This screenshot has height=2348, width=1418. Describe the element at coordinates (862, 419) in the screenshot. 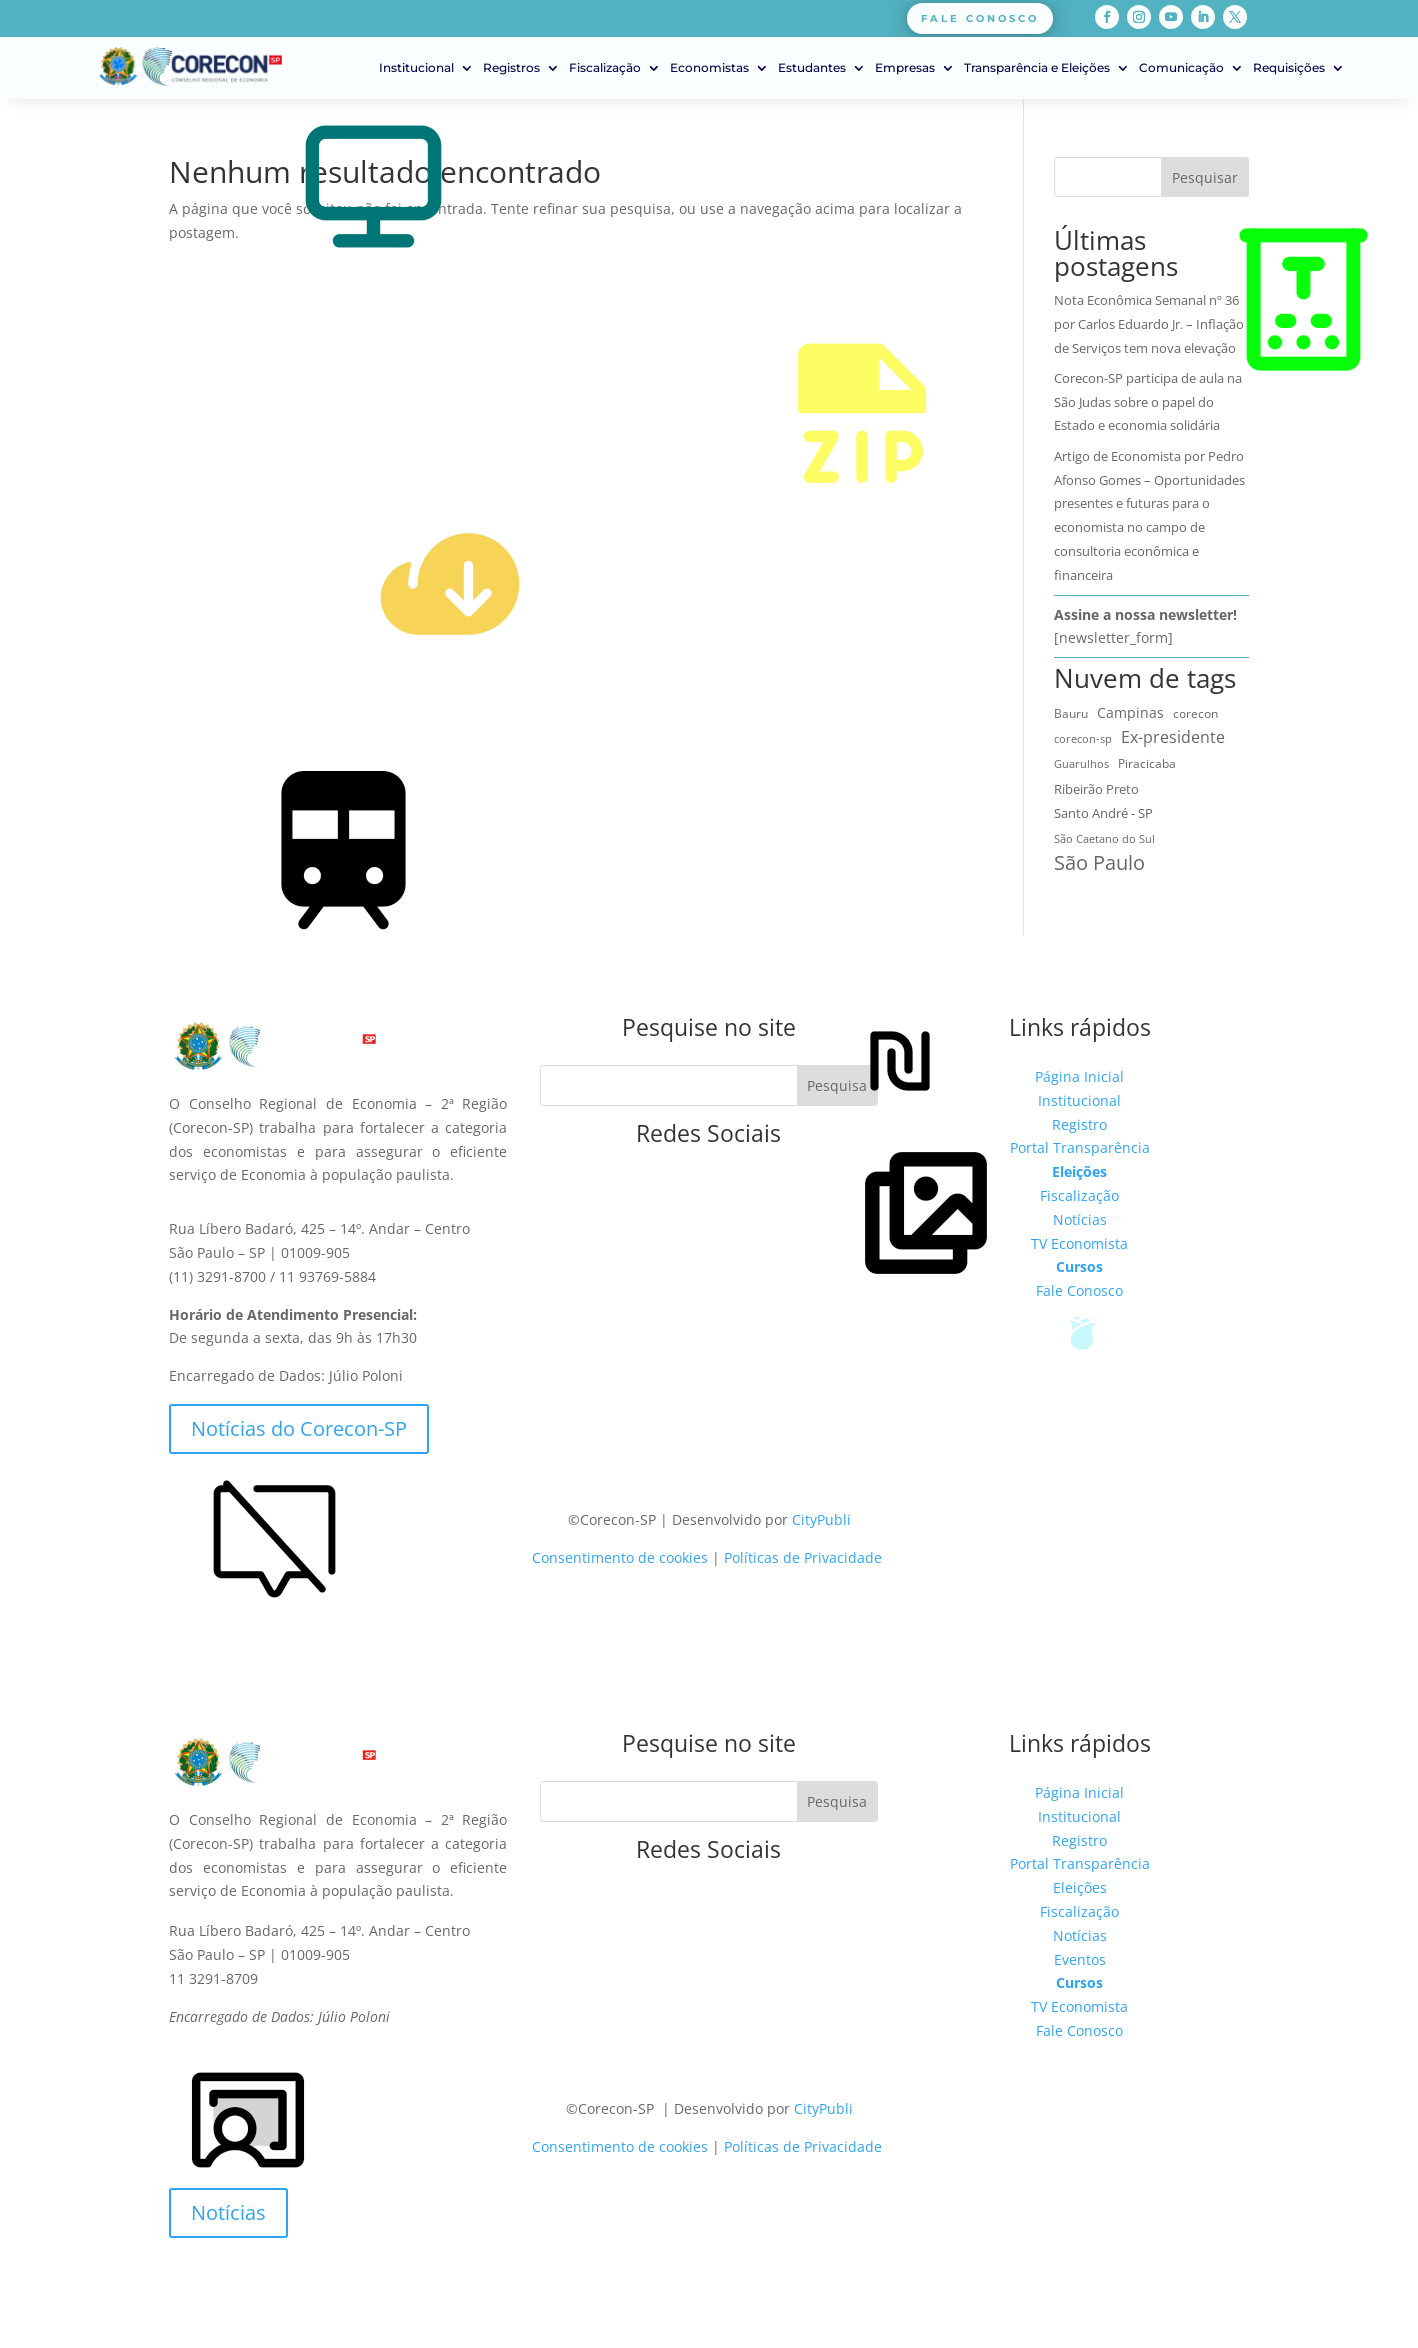

I see `open or view a compressed zip file` at that location.